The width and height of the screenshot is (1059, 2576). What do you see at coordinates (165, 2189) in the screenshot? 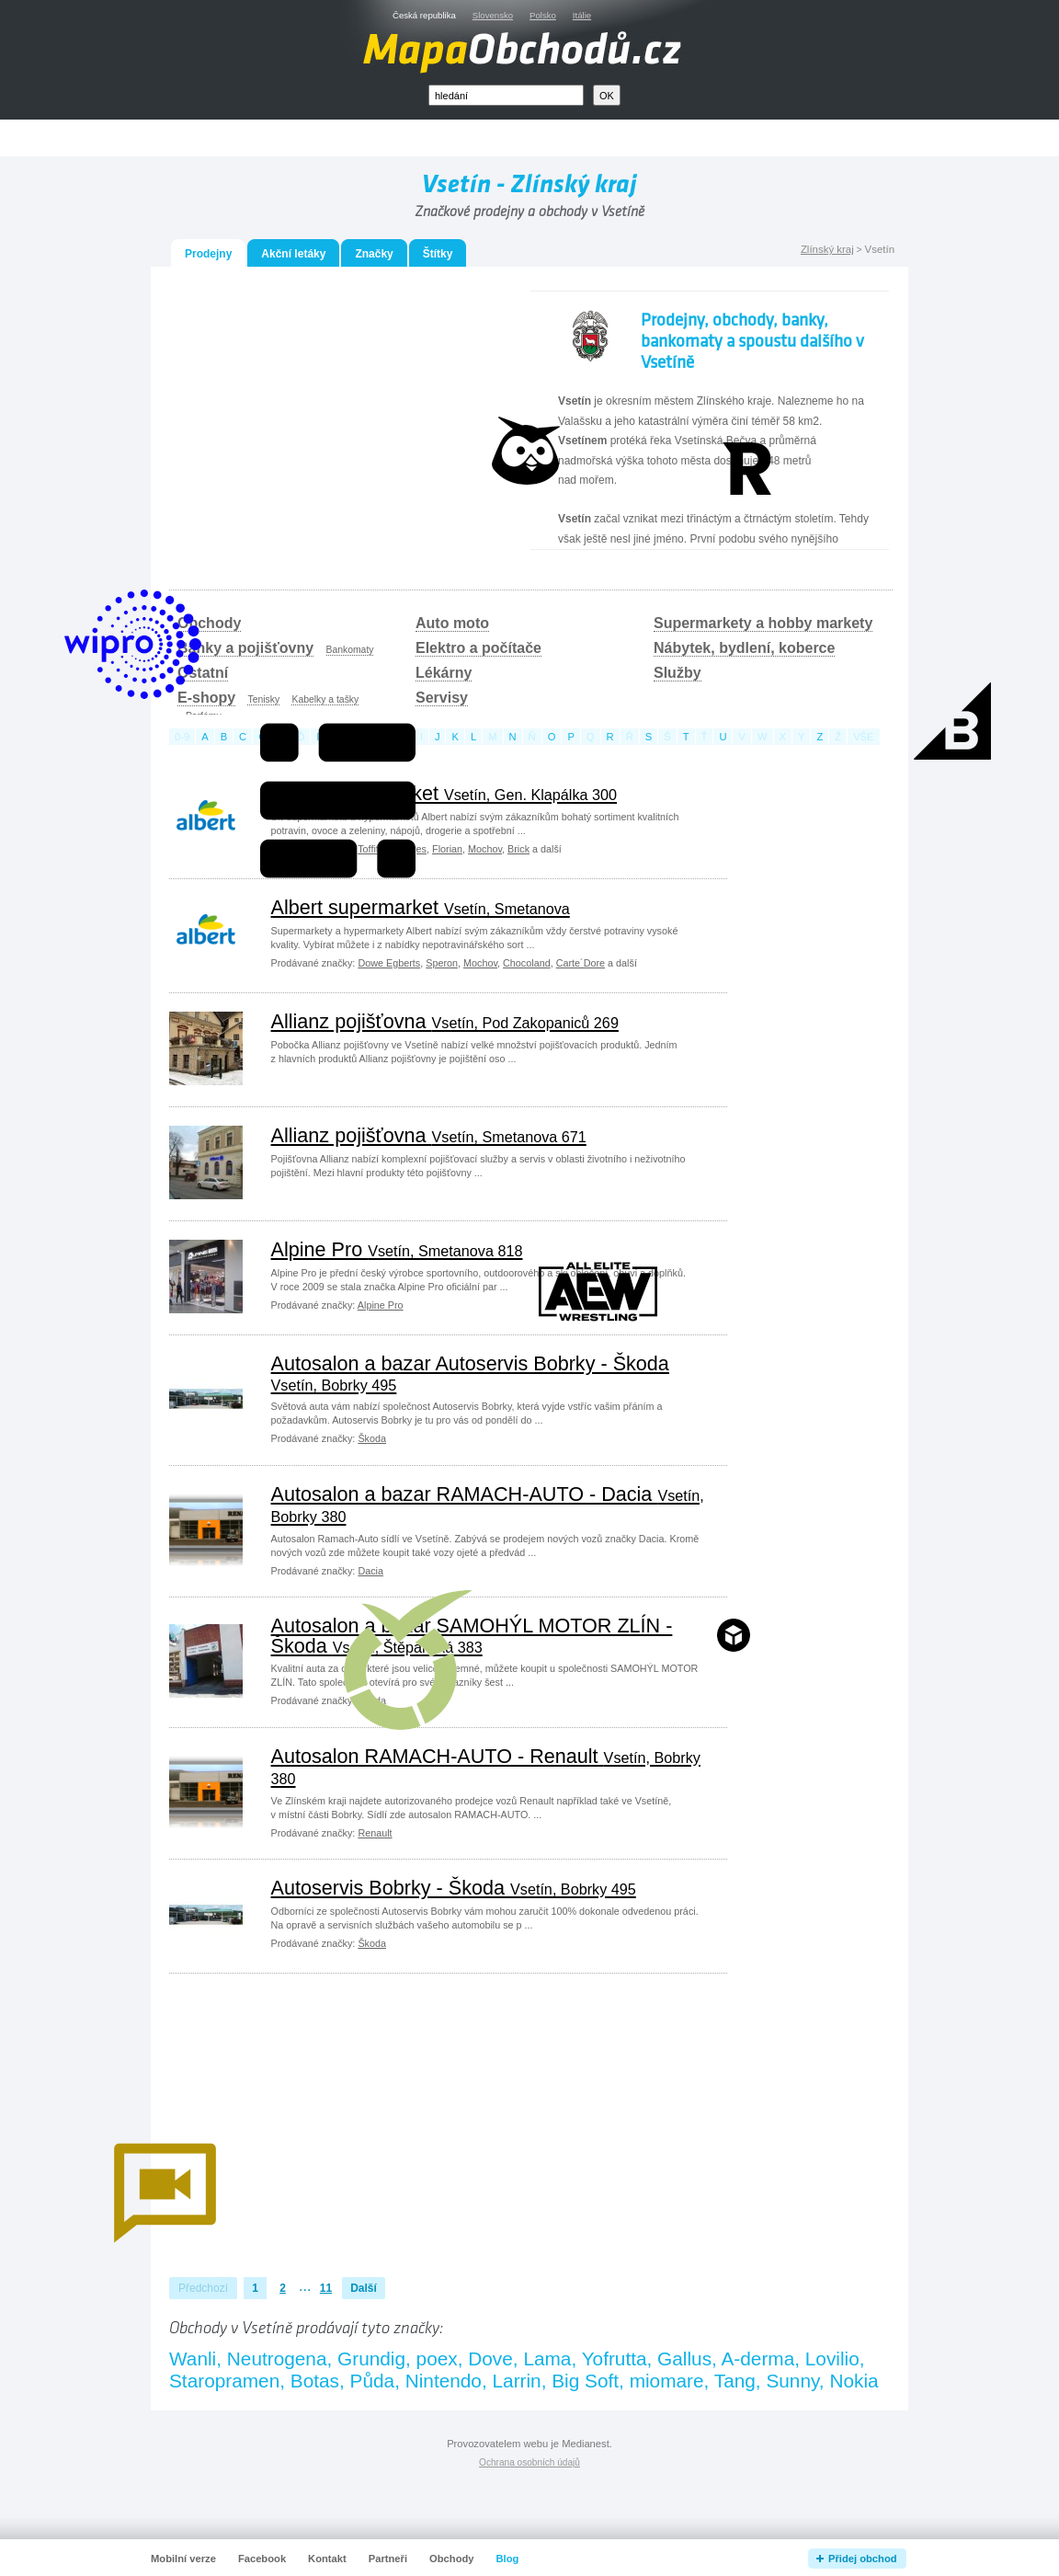
I see `start a video chat conversation` at bounding box center [165, 2189].